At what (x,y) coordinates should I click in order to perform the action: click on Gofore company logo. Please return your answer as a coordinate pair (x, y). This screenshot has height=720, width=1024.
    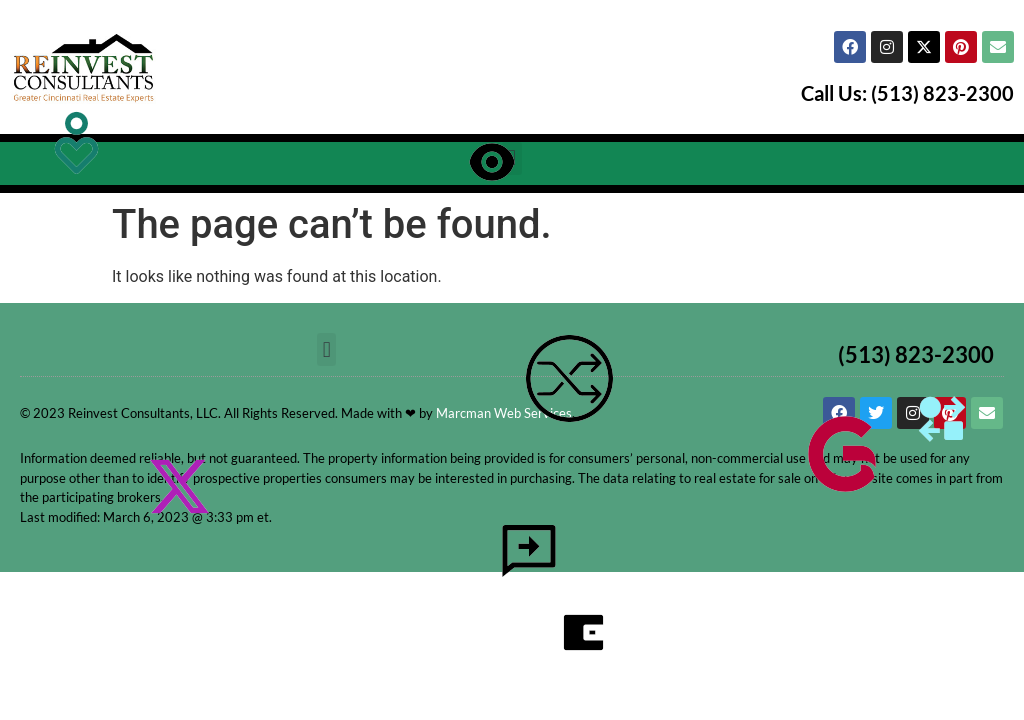
    Looking at the image, I should click on (842, 454).